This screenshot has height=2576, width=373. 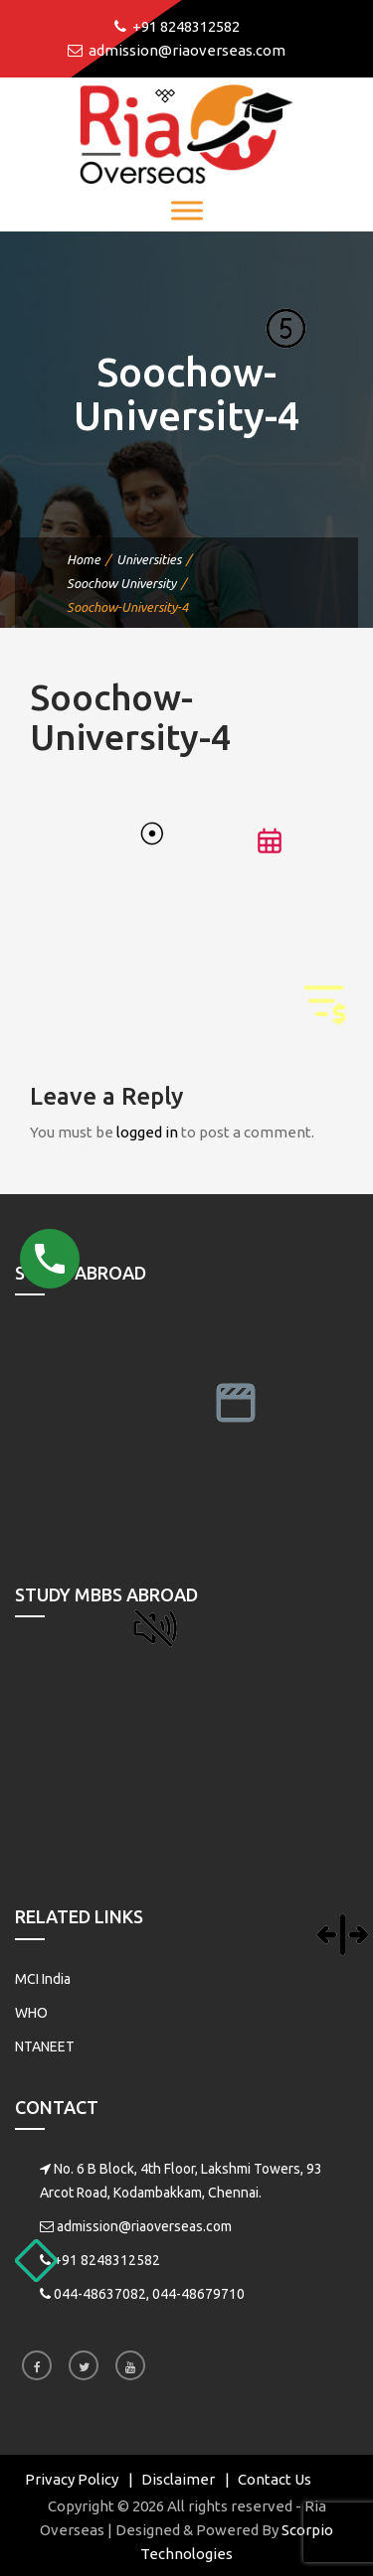 I want to click on indicates step five in a multi-step process, so click(x=285, y=328).